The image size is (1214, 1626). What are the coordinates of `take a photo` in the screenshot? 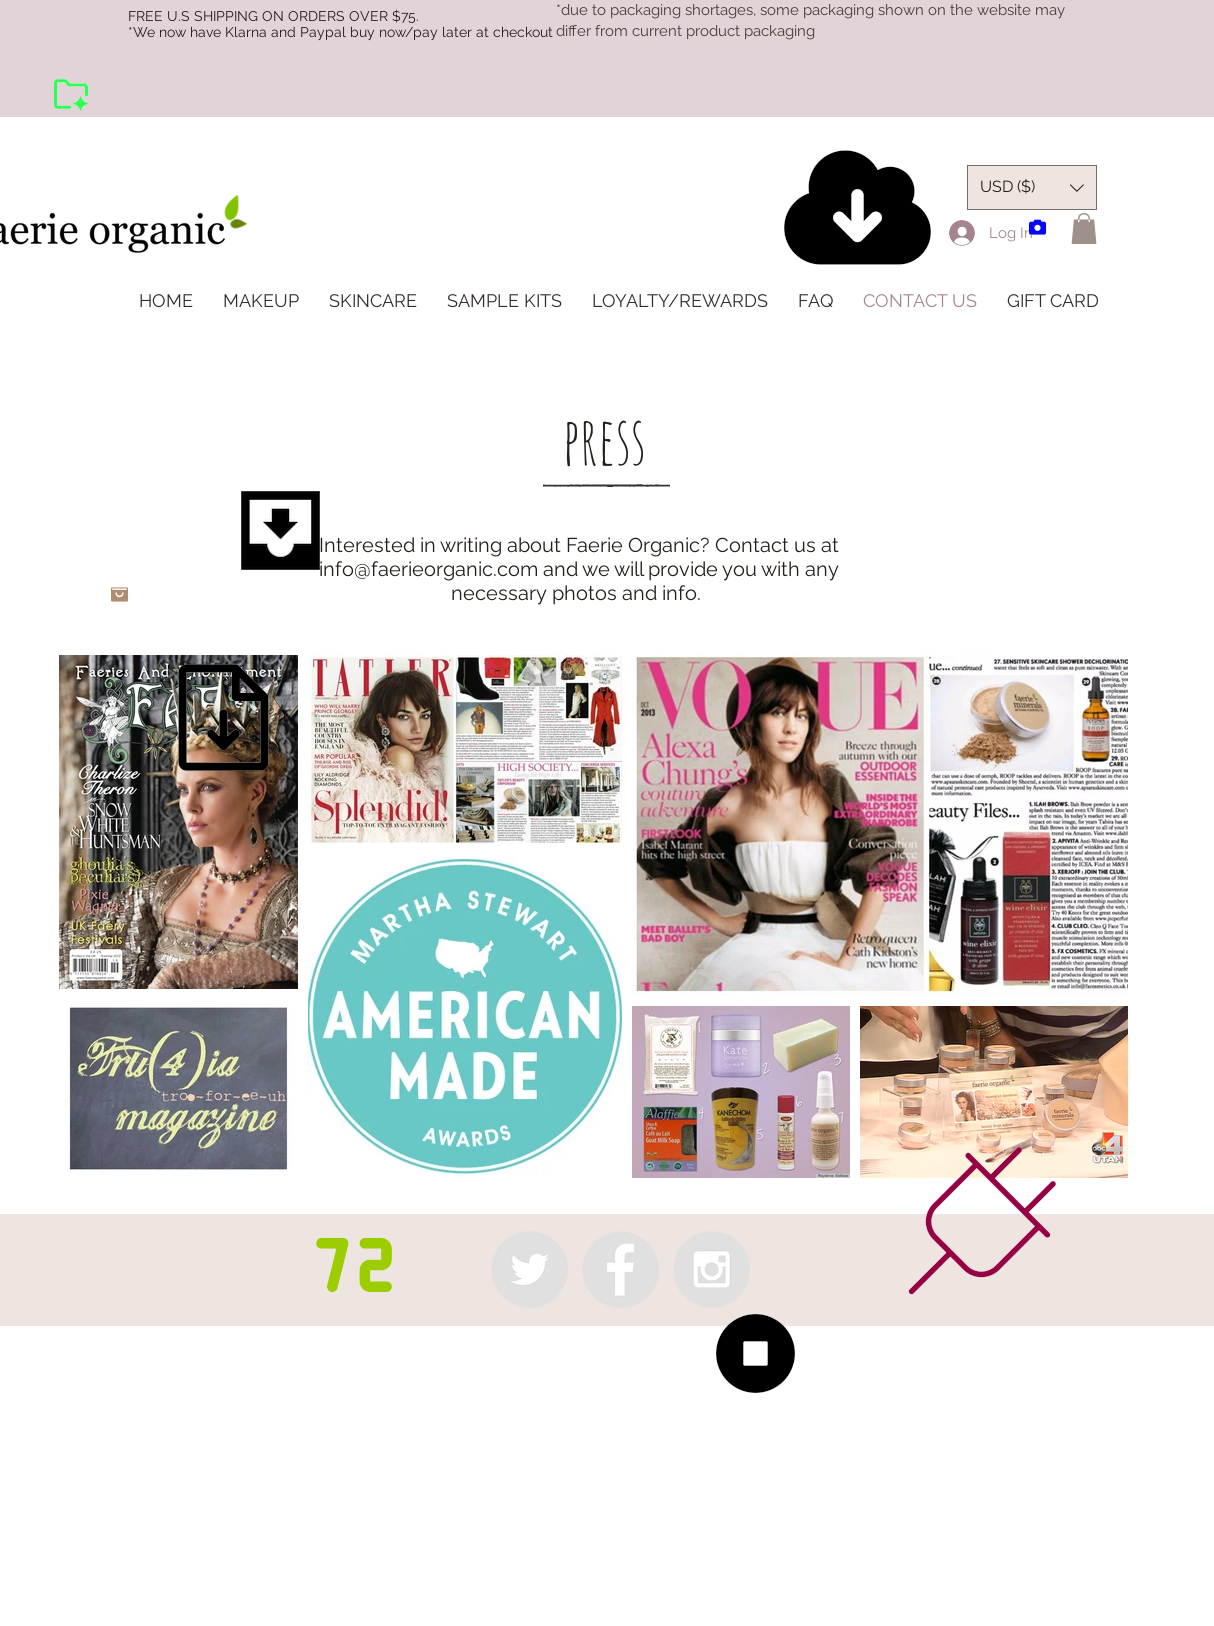 It's located at (1037, 227).